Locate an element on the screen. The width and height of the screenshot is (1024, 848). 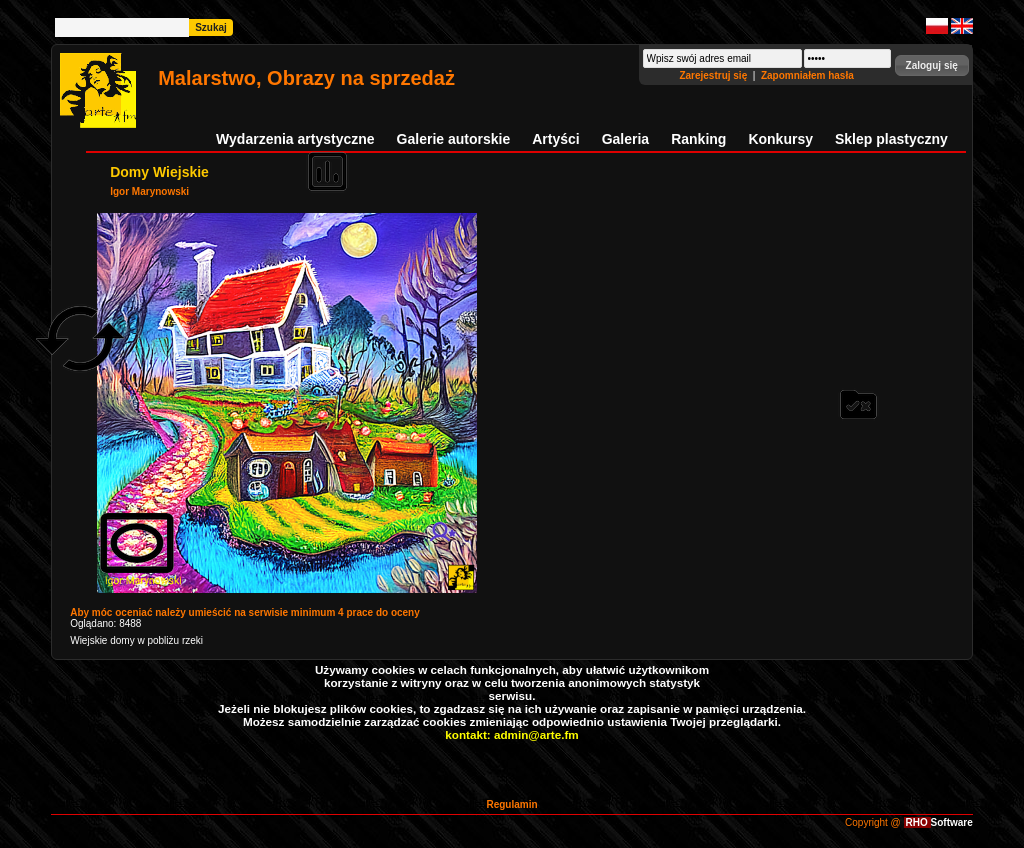
folder containing validated and rejected items is located at coordinates (858, 404).